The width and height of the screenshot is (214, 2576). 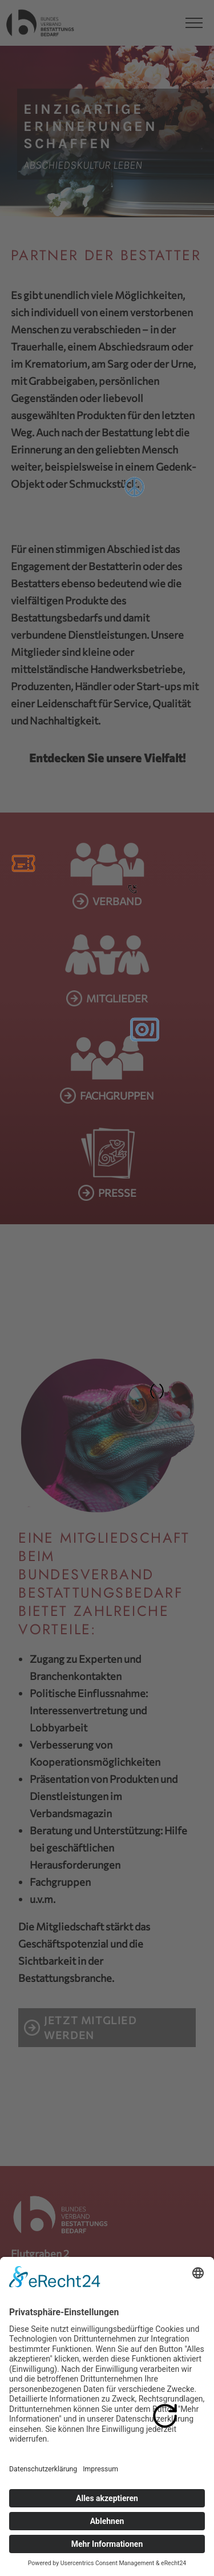 What do you see at coordinates (165, 2416) in the screenshot?
I see `redo or repeat the last action` at bounding box center [165, 2416].